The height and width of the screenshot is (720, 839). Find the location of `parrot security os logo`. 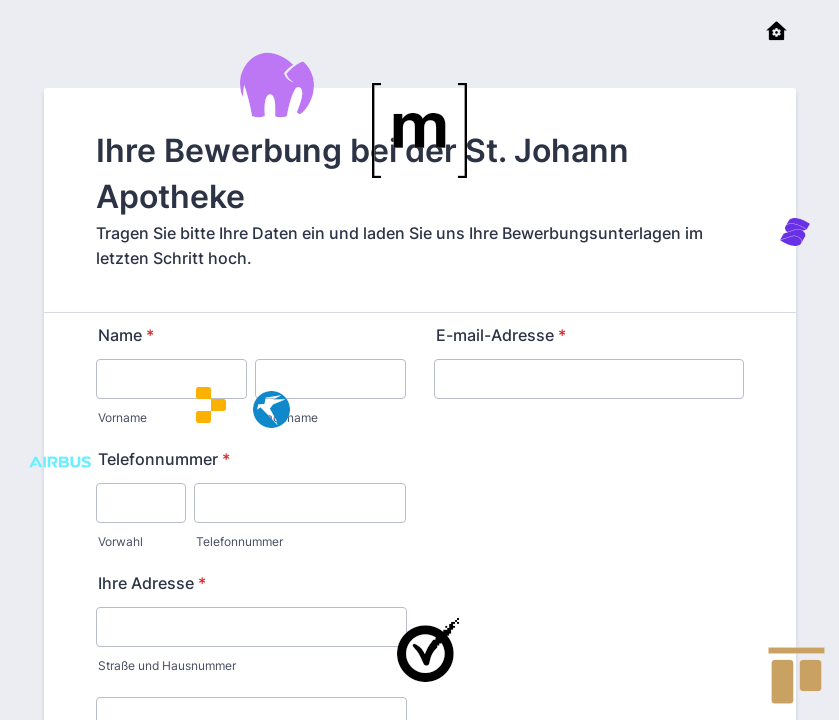

parrot security os logo is located at coordinates (271, 409).